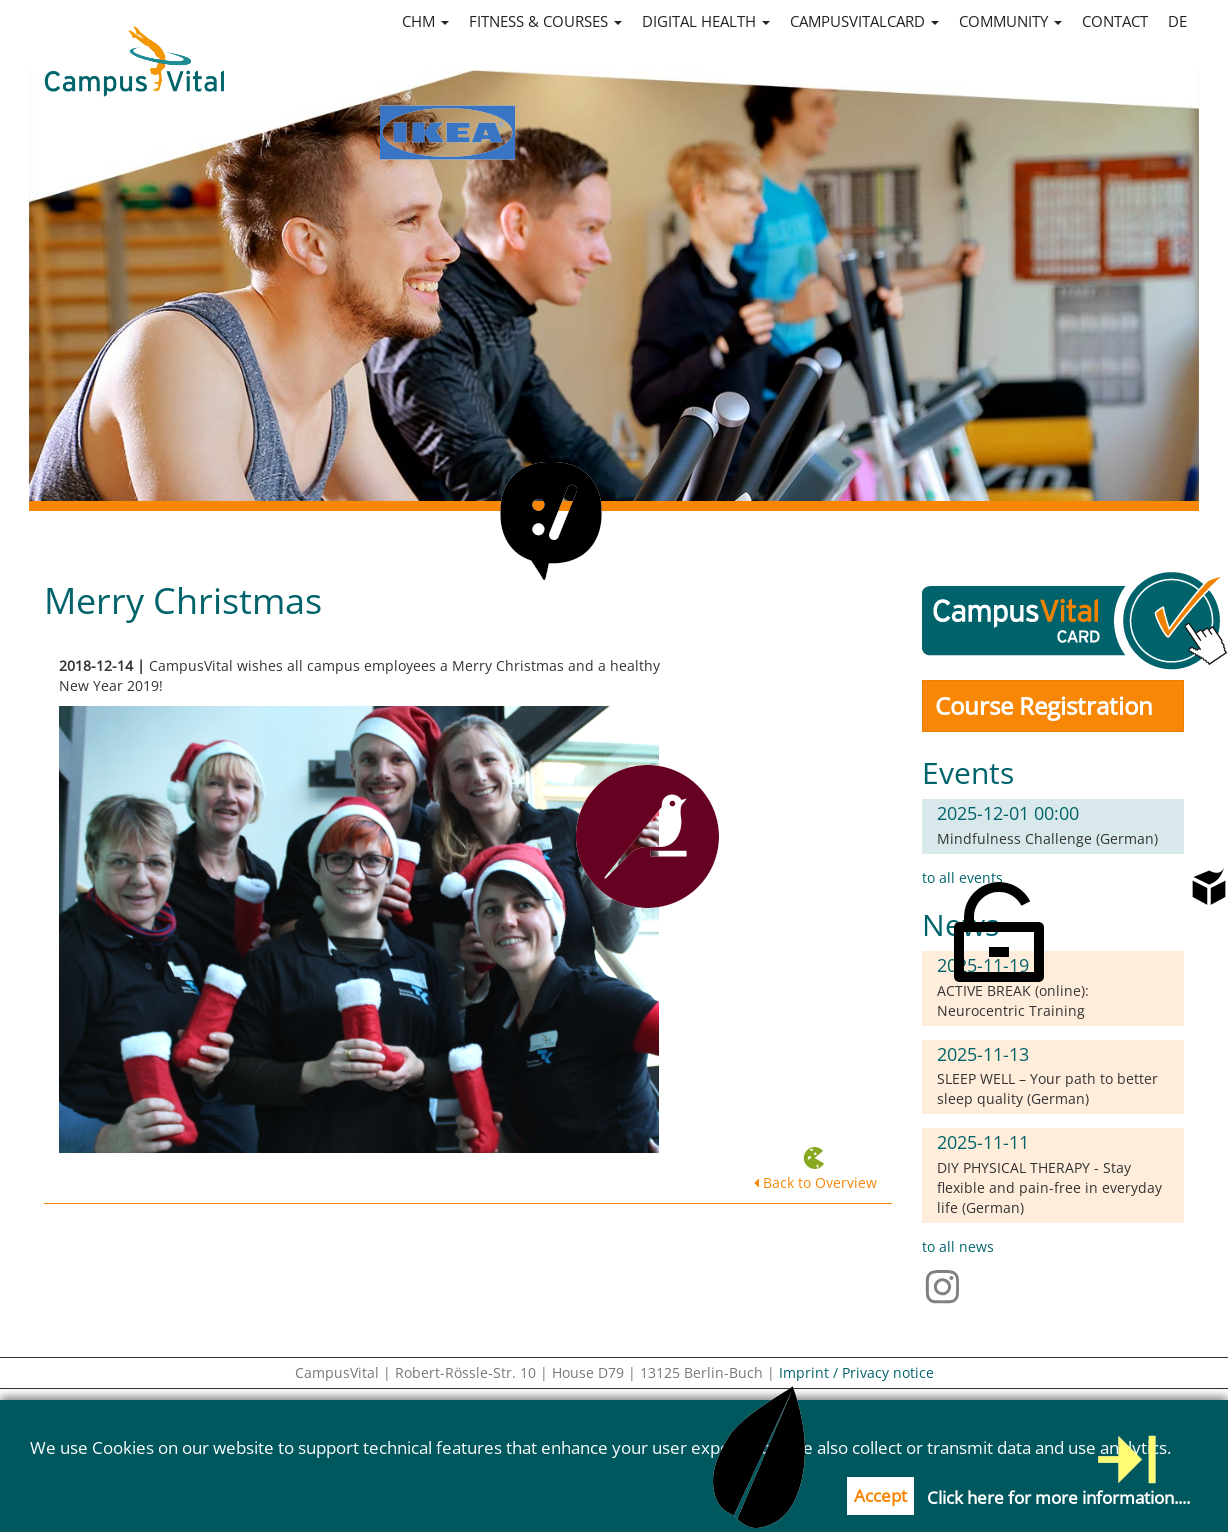 This screenshot has height=1532, width=1228. Describe the element at coordinates (814, 1158) in the screenshot. I see `cookiecutter project templating tool logo` at that location.